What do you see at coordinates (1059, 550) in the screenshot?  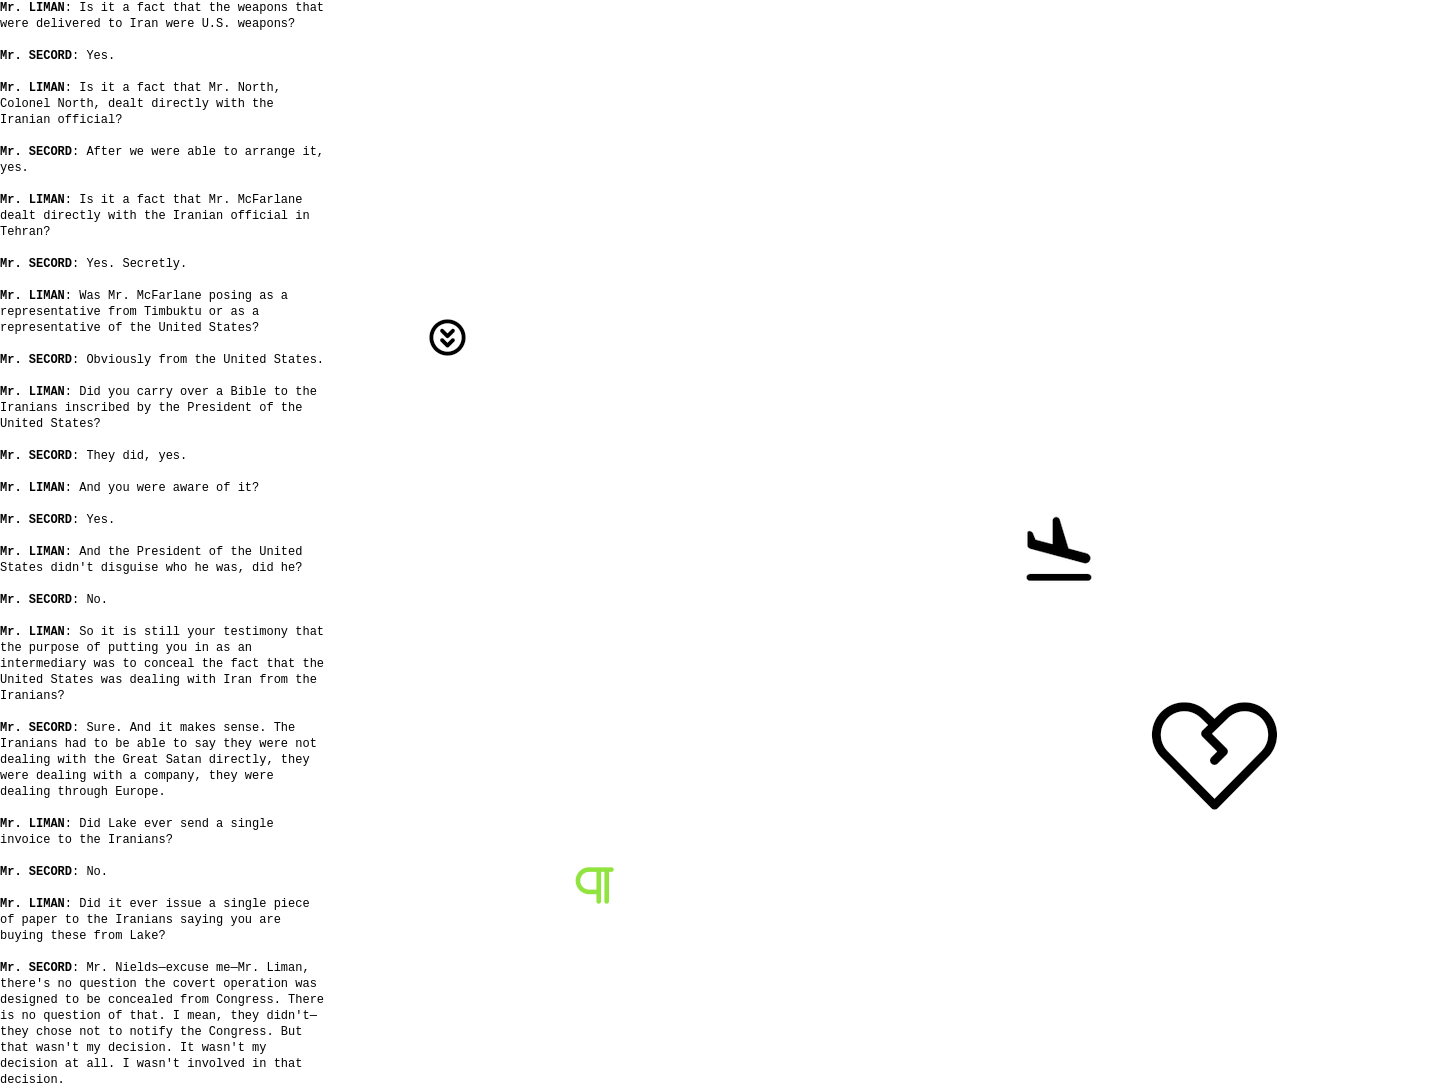 I see `indicates arriving flight status` at bounding box center [1059, 550].